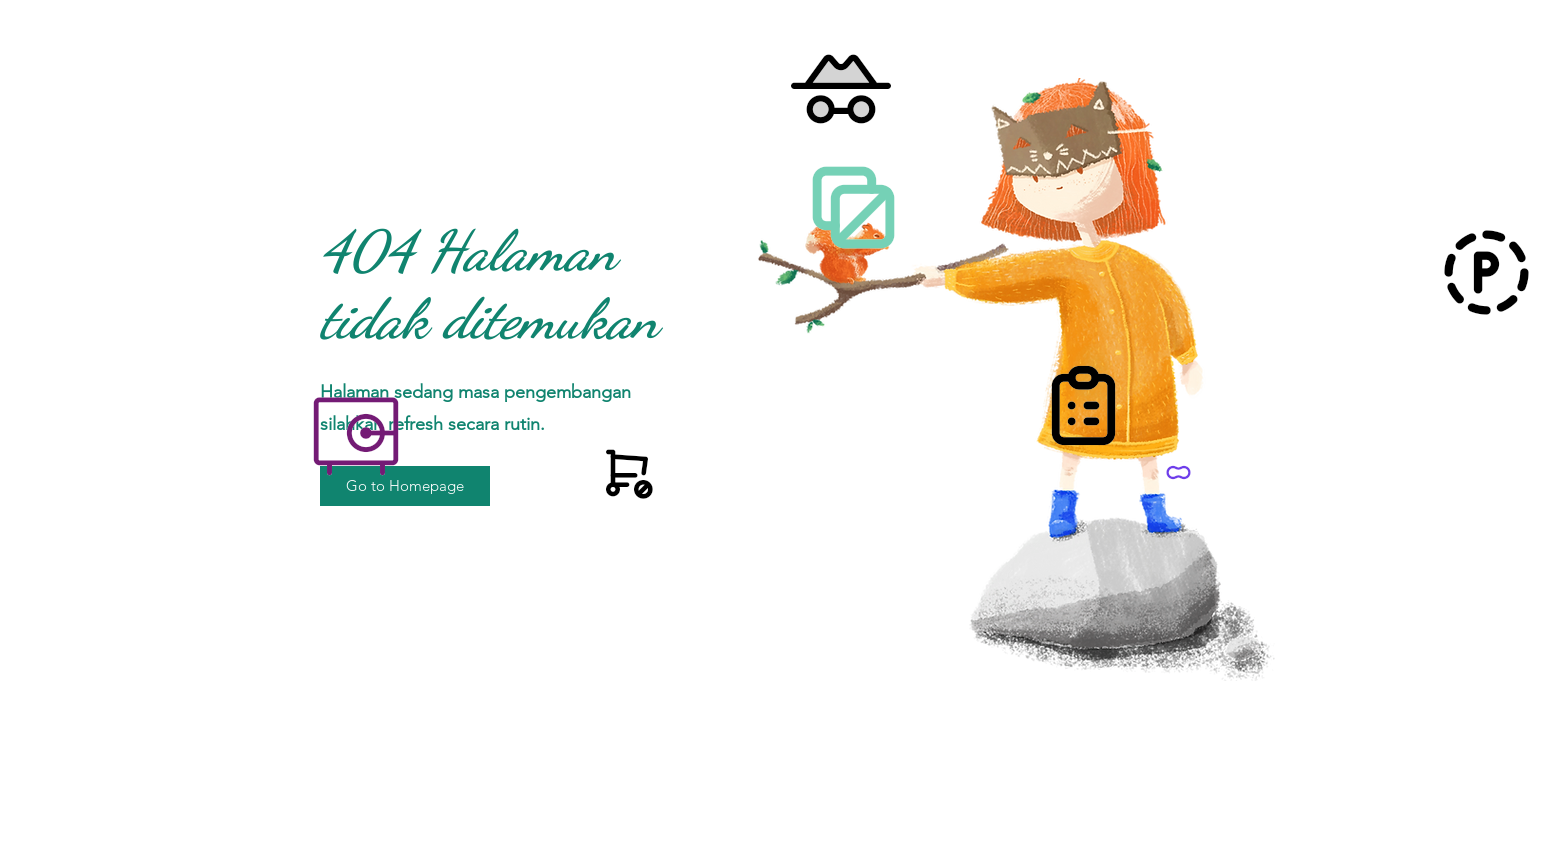 This screenshot has width=1568, height=850. What do you see at coordinates (1083, 405) in the screenshot?
I see `view checklist or task list` at bounding box center [1083, 405].